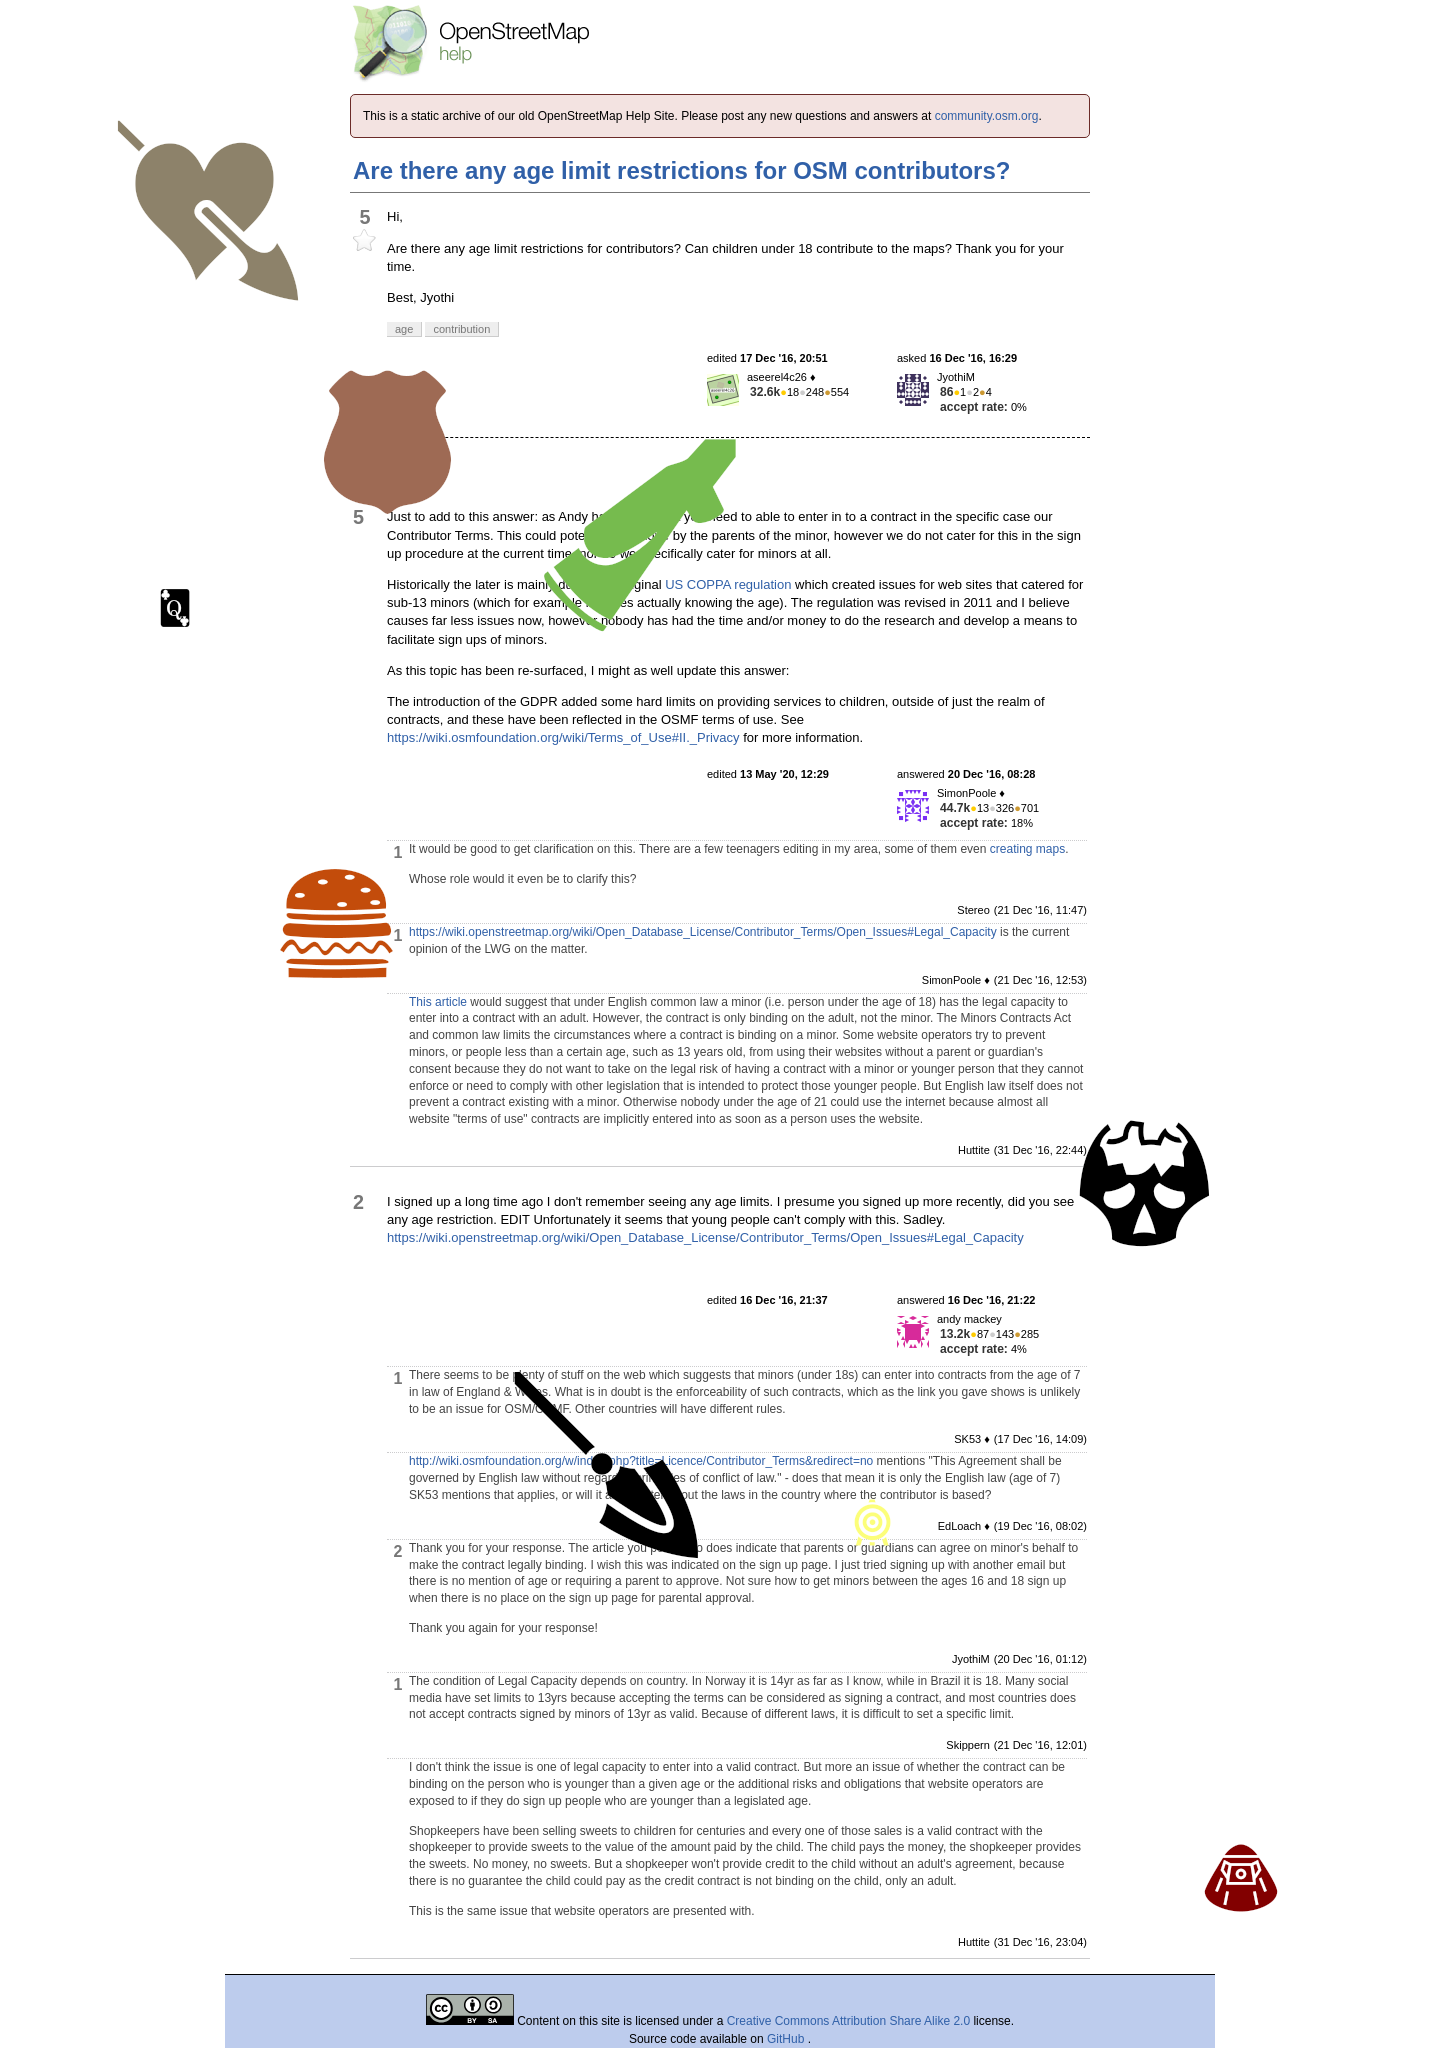 This screenshot has width=1440, height=2048. Describe the element at coordinates (208, 209) in the screenshot. I see `indicates a match or romantic connection in a dating app` at that location.